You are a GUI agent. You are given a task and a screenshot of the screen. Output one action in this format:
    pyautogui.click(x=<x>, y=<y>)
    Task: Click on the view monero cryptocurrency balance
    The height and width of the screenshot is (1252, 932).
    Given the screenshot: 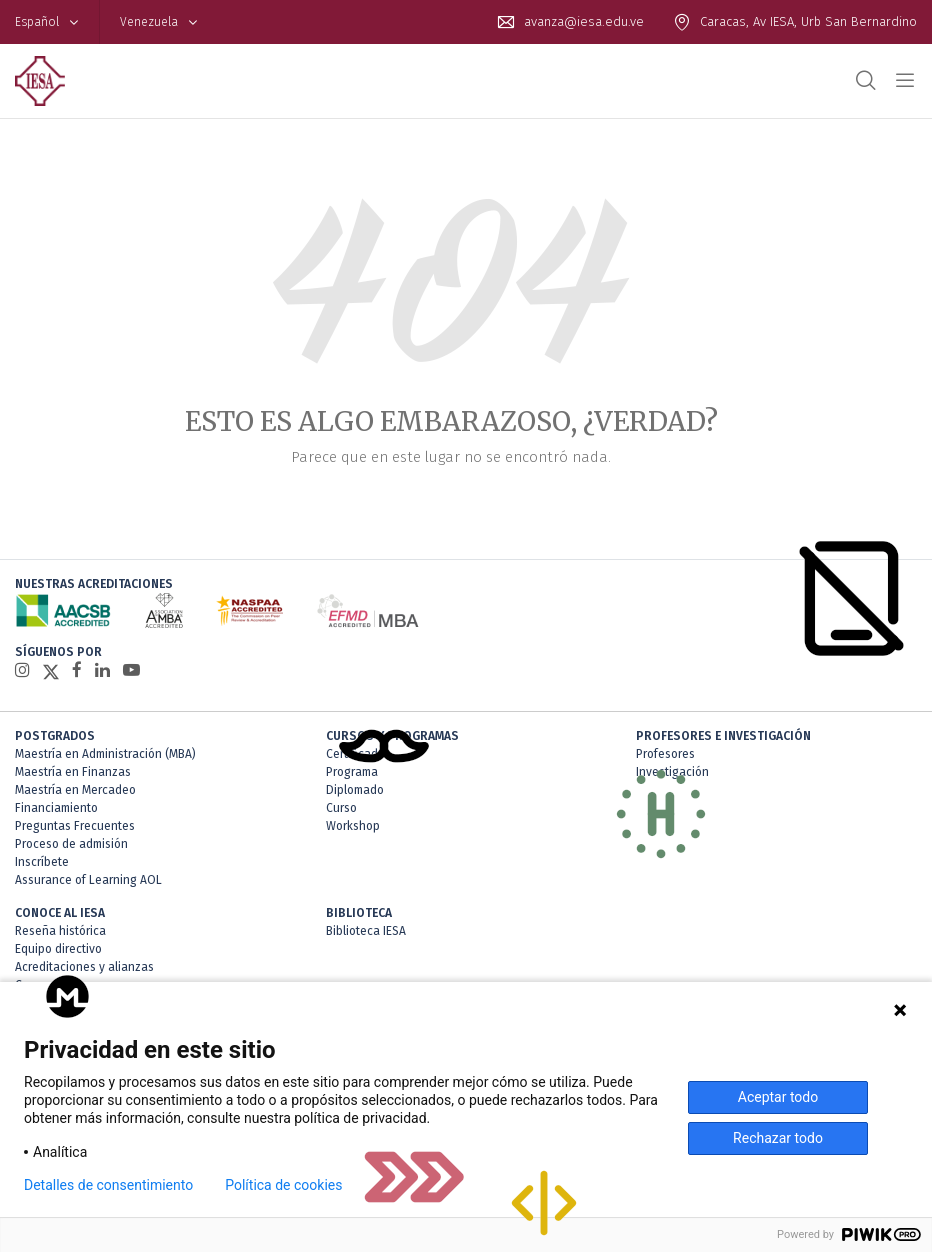 What is the action you would take?
    pyautogui.click(x=67, y=996)
    